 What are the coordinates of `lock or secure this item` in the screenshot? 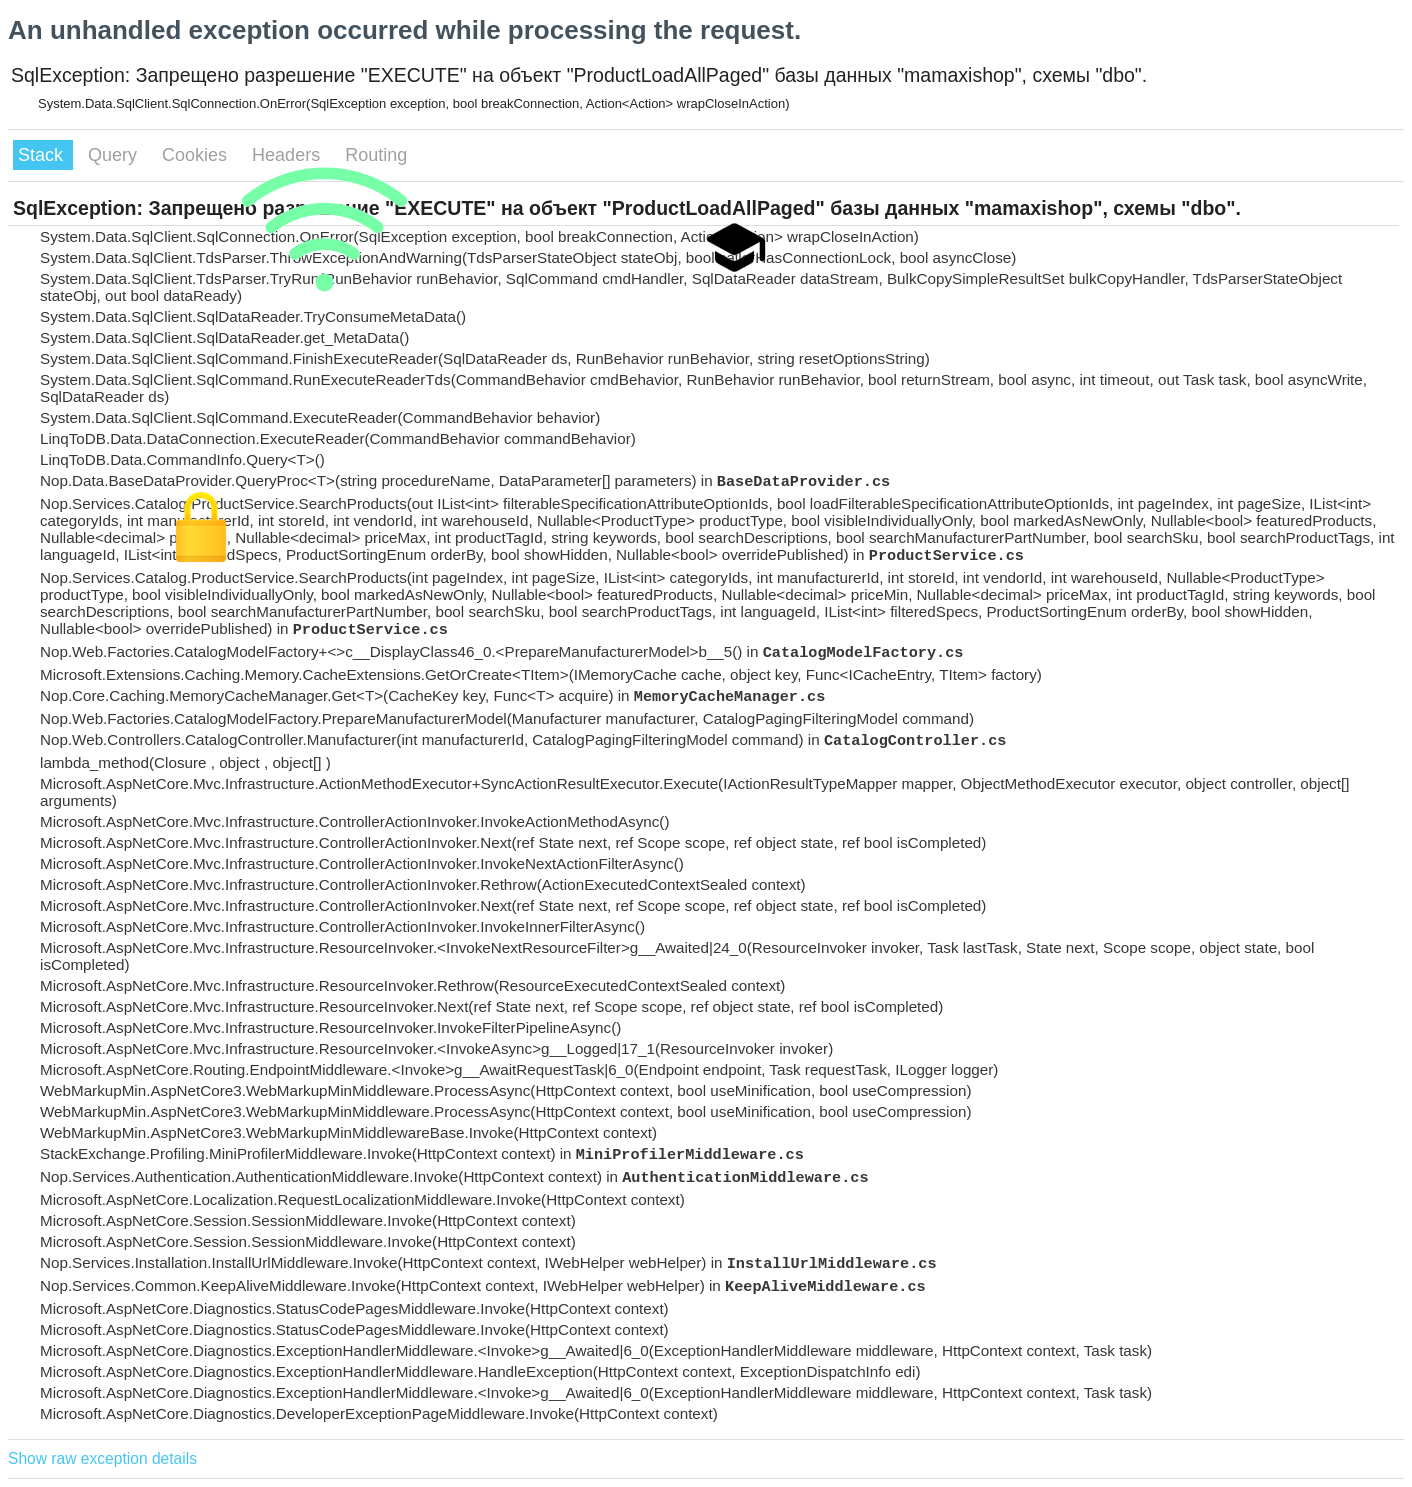 It's located at (201, 527).